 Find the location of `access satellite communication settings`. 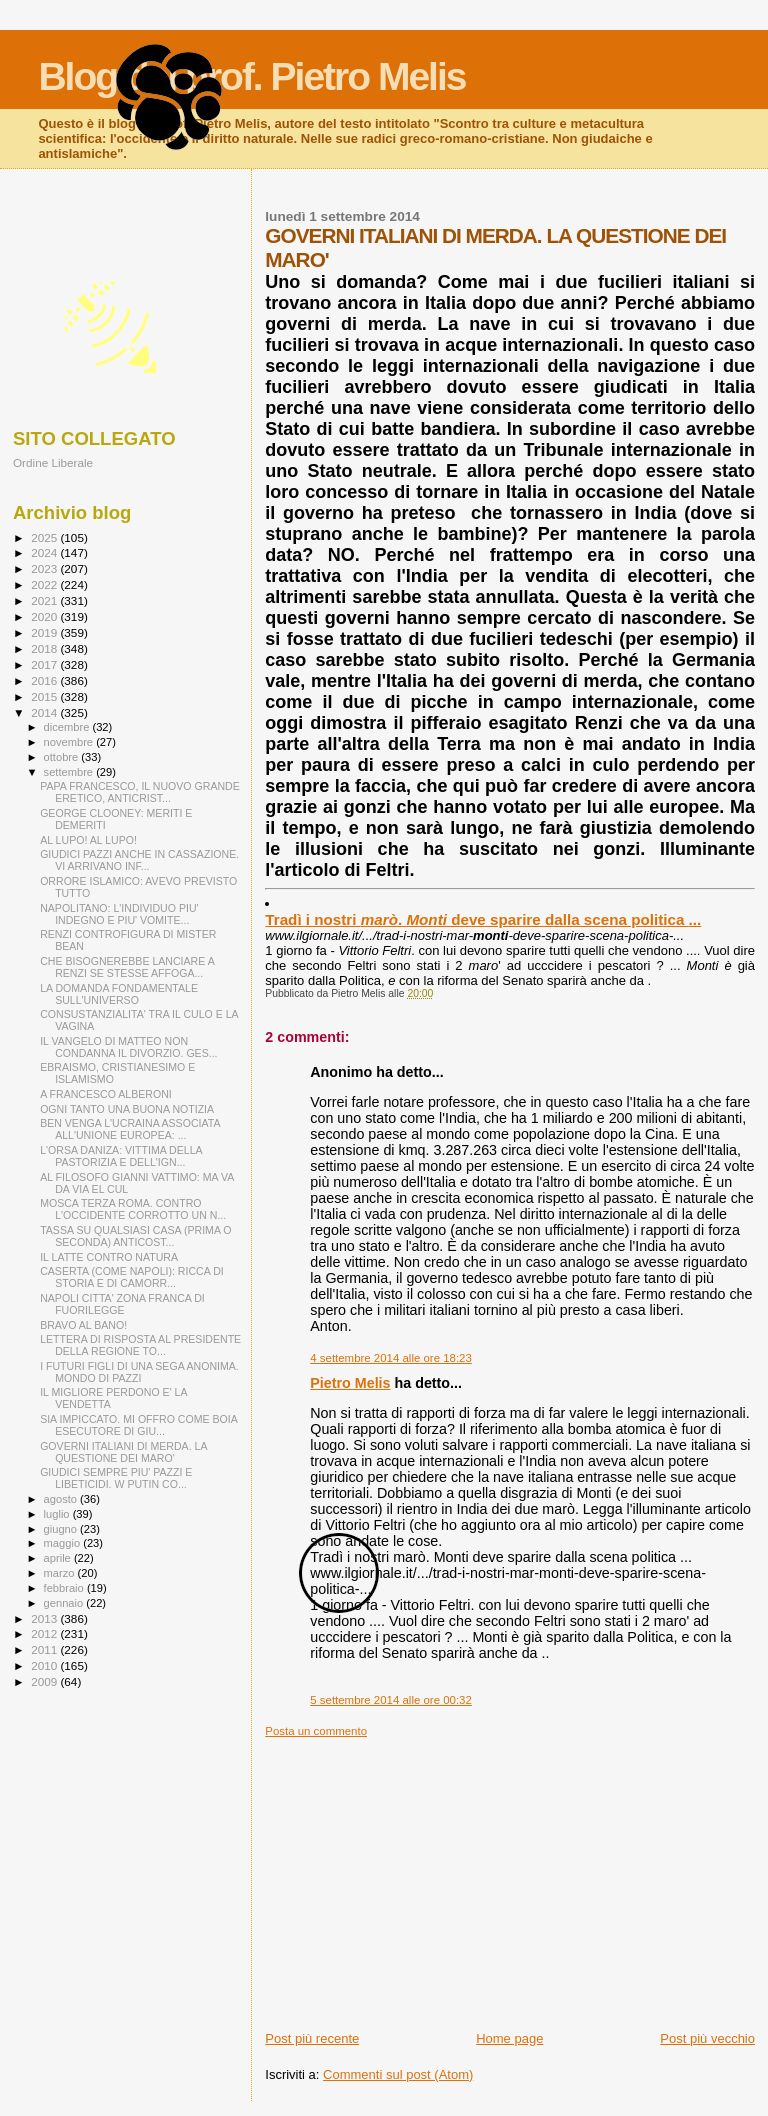

access satellite communication settings is located at coordinates (111, 328).